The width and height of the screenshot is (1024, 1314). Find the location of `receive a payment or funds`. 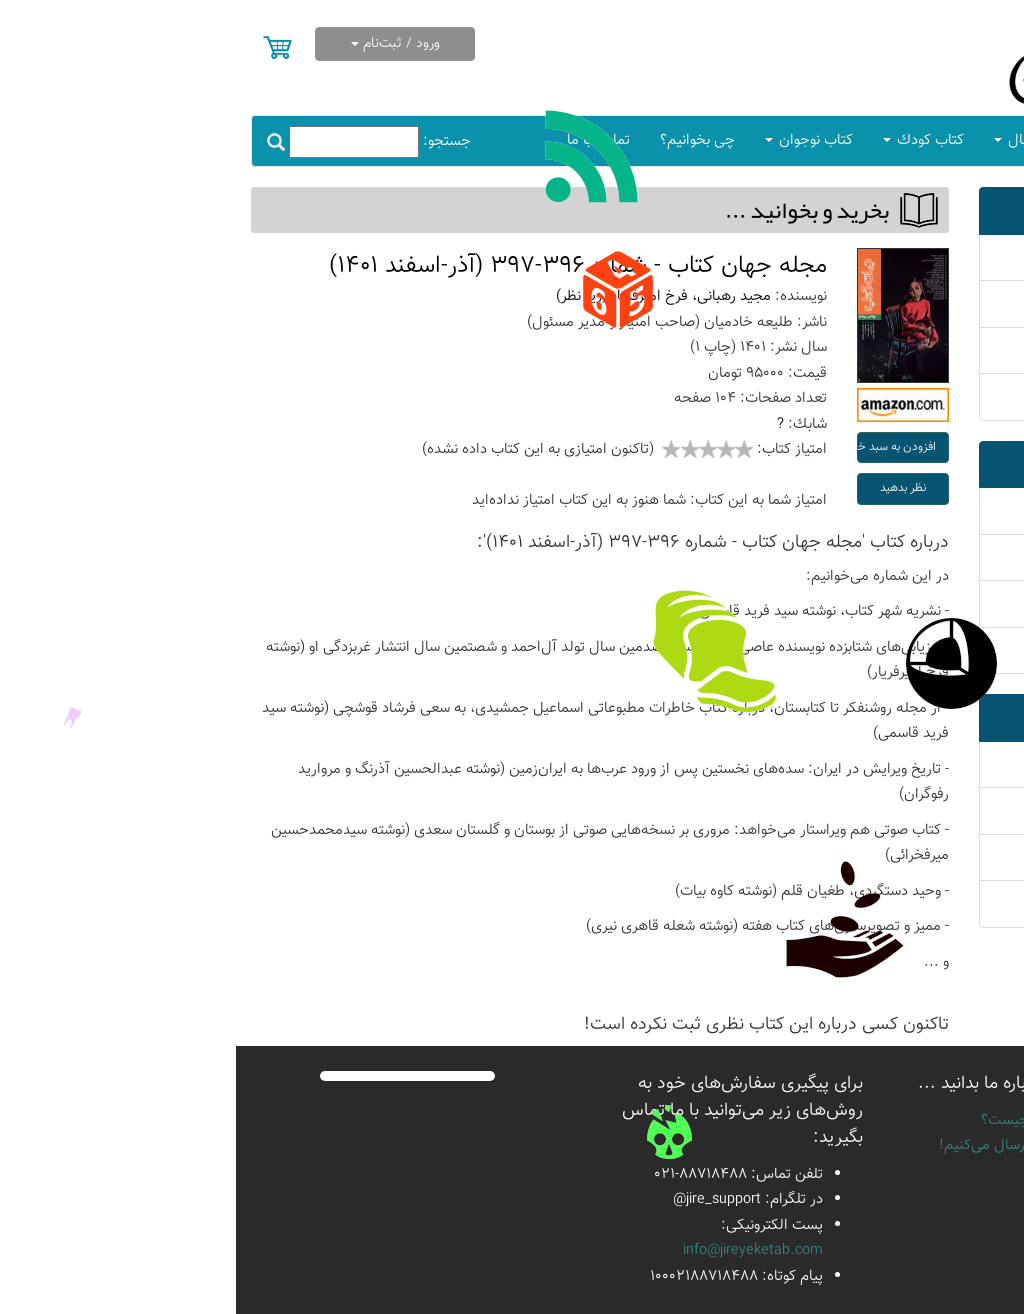

receive a payment or funds is located at coordinates (845, 919).